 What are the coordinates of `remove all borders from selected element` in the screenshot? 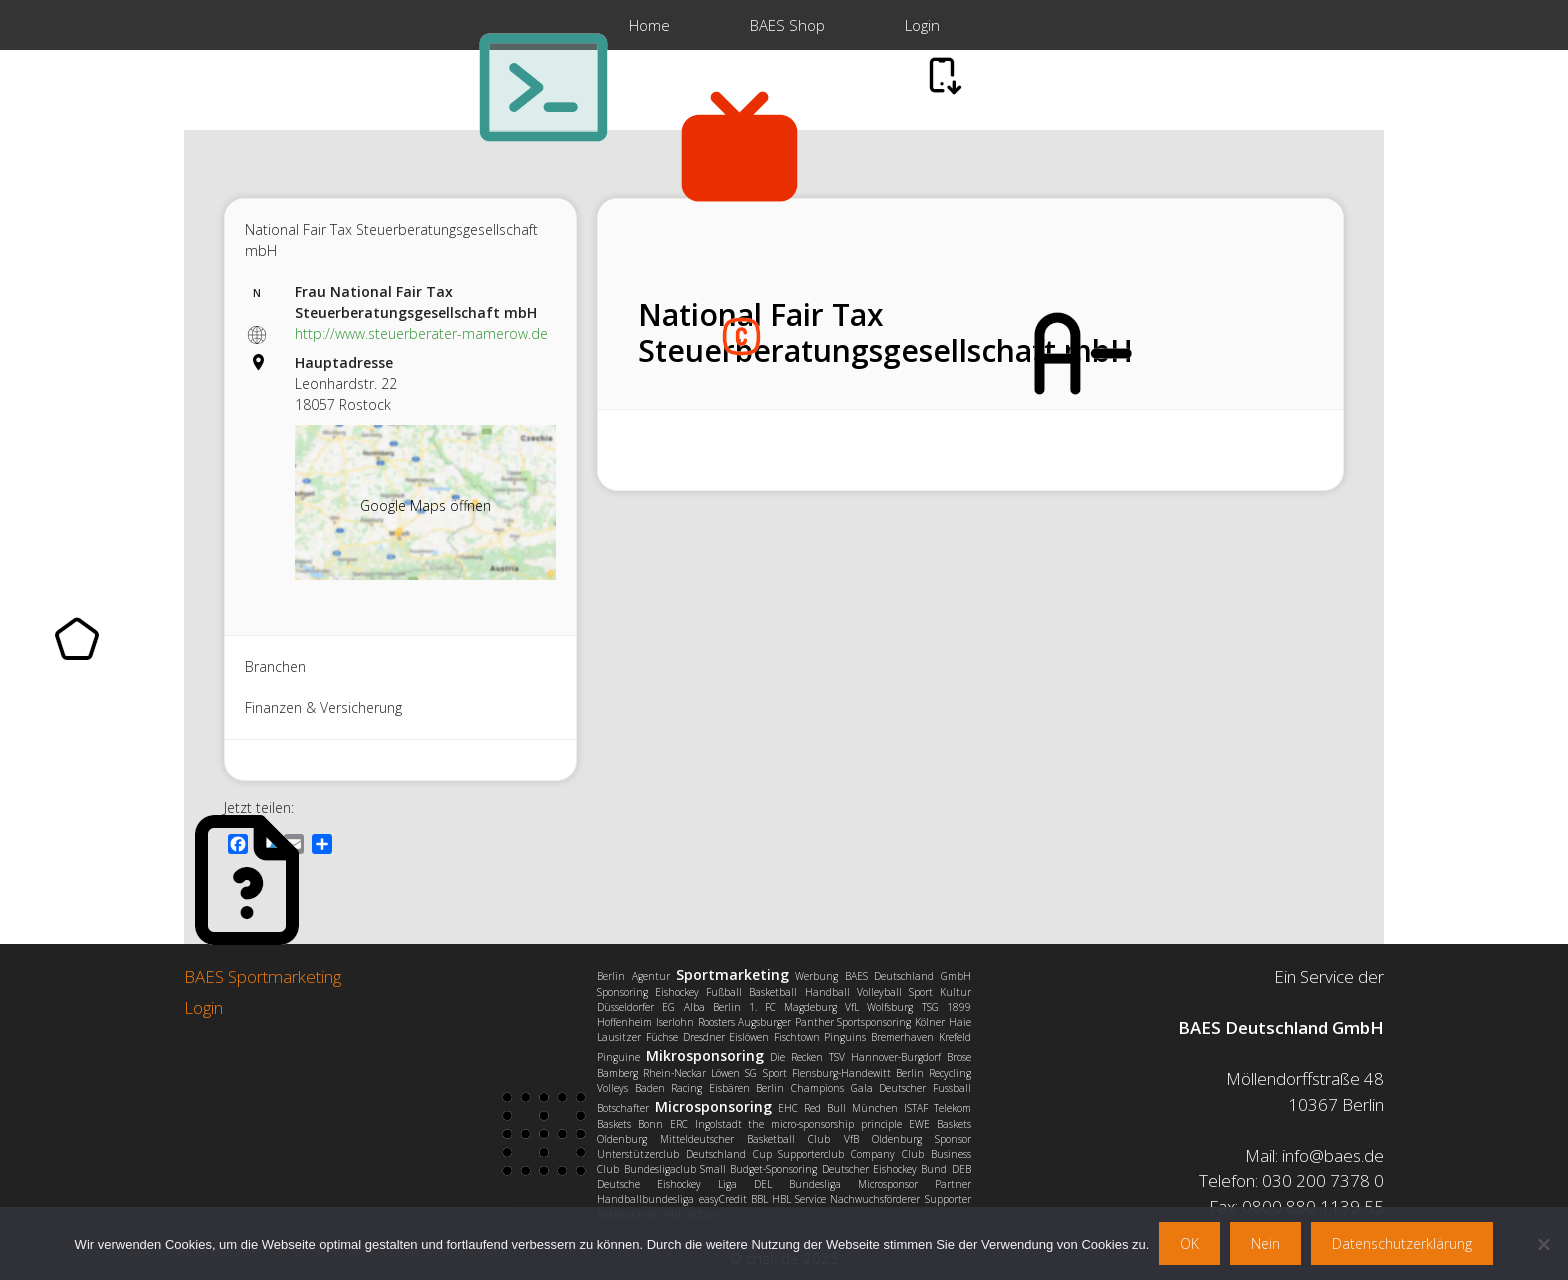 It's located at (544, 1134).